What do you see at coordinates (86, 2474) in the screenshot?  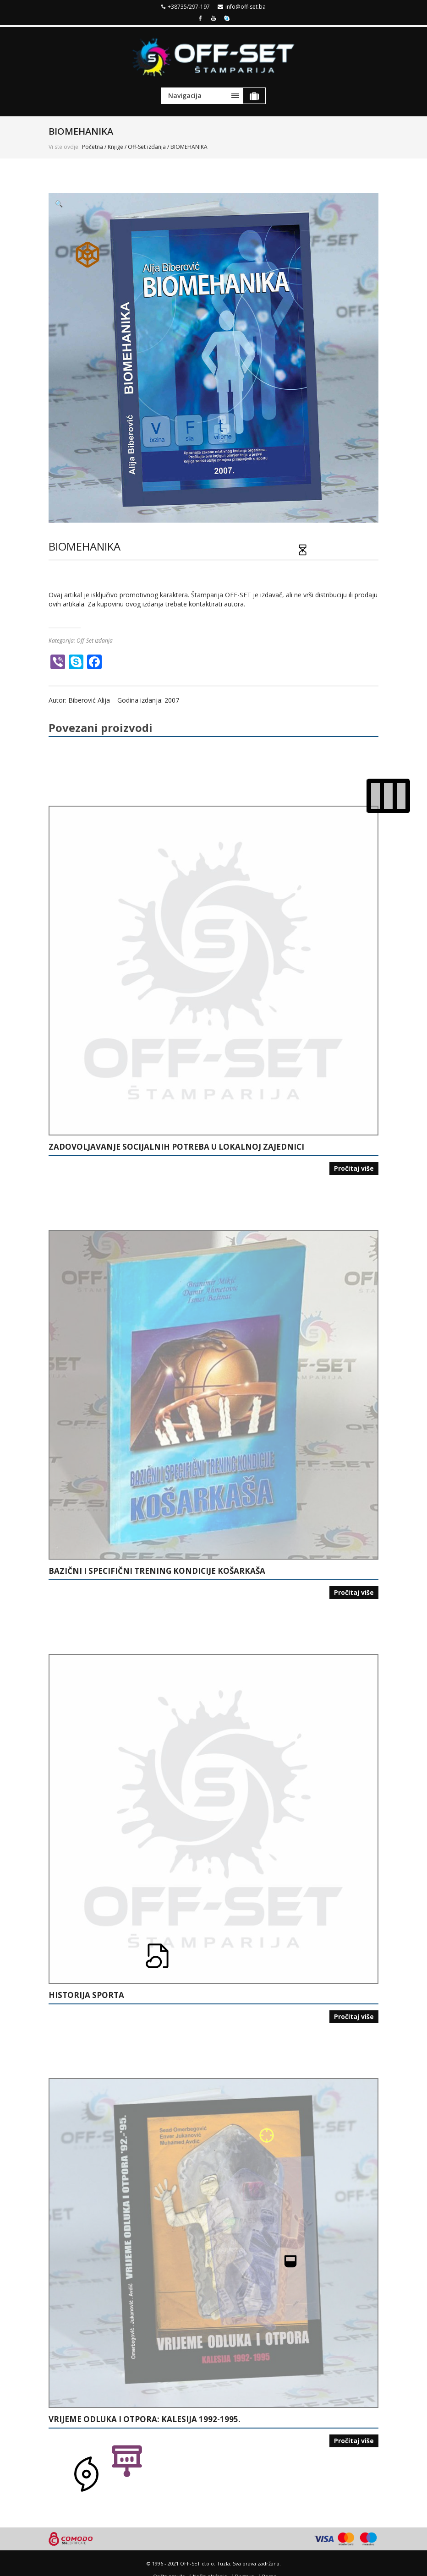 I see `indicates hurricane or tropical storm warning` at bounding box center [86, 2474].